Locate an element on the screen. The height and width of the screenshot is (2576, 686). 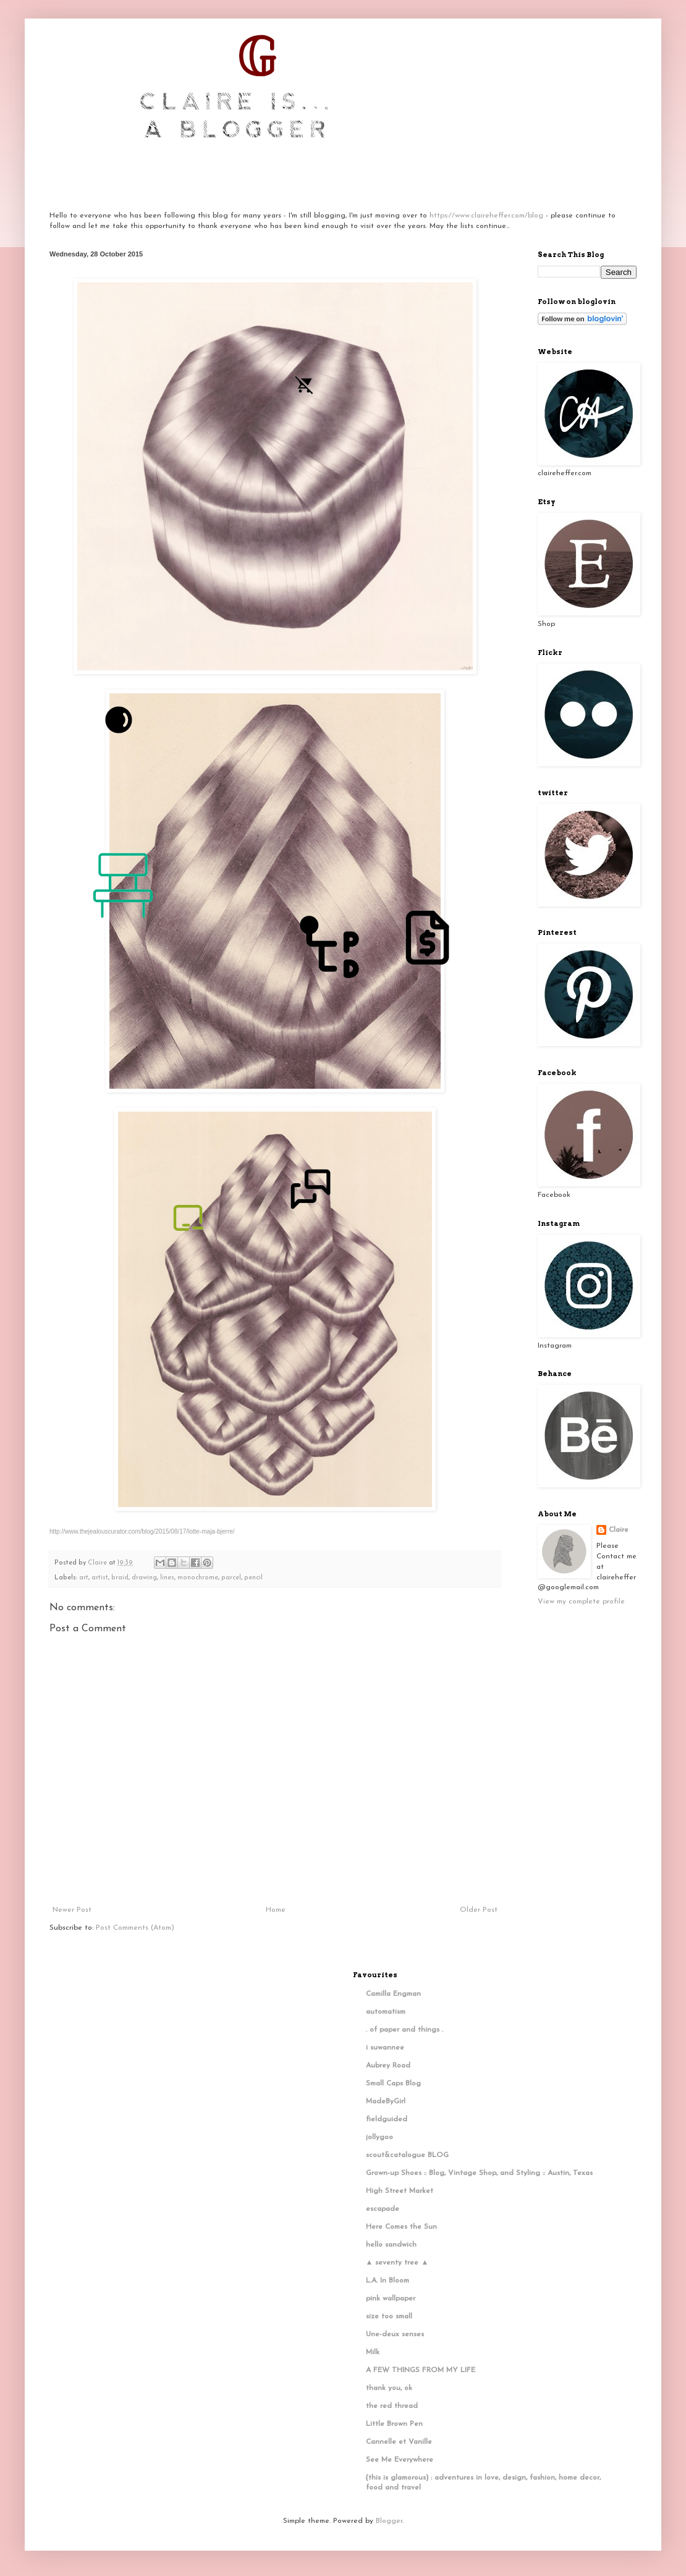
apply inner shadow effect to the right side is located at coordinates (119, 720).